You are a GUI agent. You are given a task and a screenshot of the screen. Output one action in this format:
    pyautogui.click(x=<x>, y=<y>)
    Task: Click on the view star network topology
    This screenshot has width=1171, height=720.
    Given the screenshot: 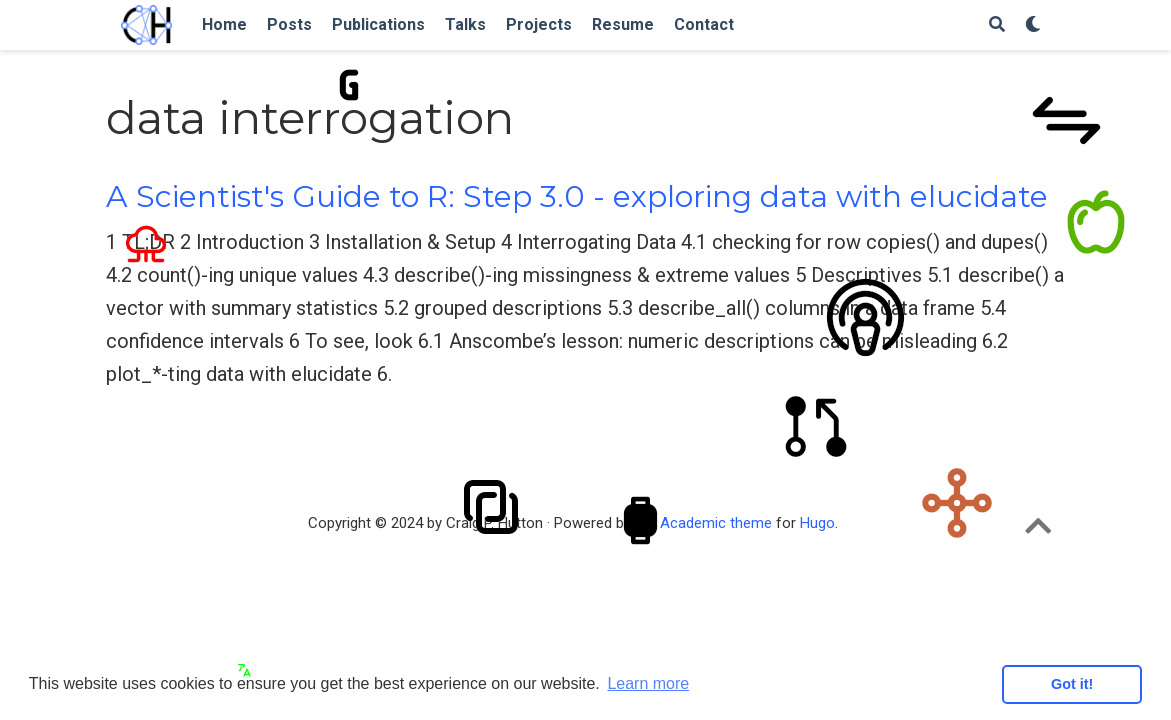 What is the action you would take?
    pyautogui.click(x=957, y=503)
    